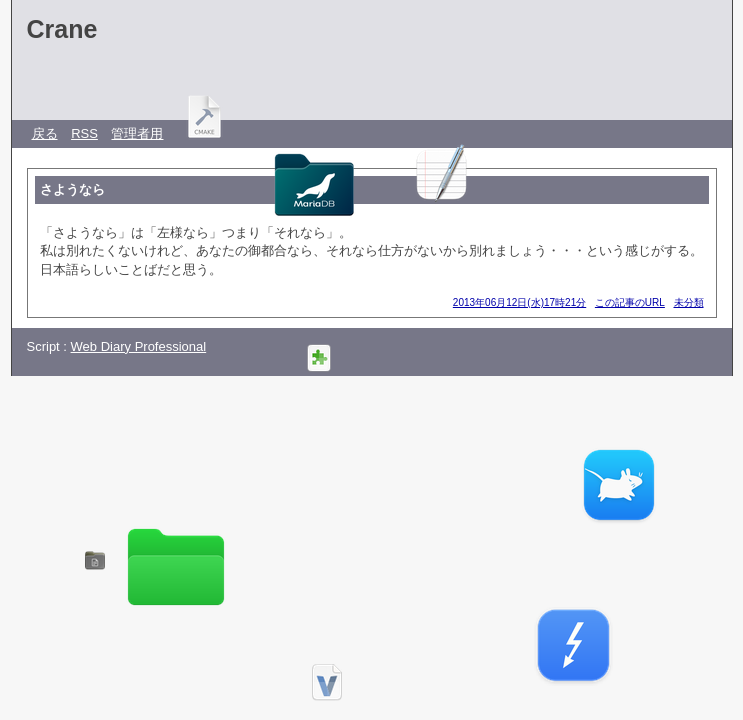  I want to click on a cmake configuration file, so click(204, 117).